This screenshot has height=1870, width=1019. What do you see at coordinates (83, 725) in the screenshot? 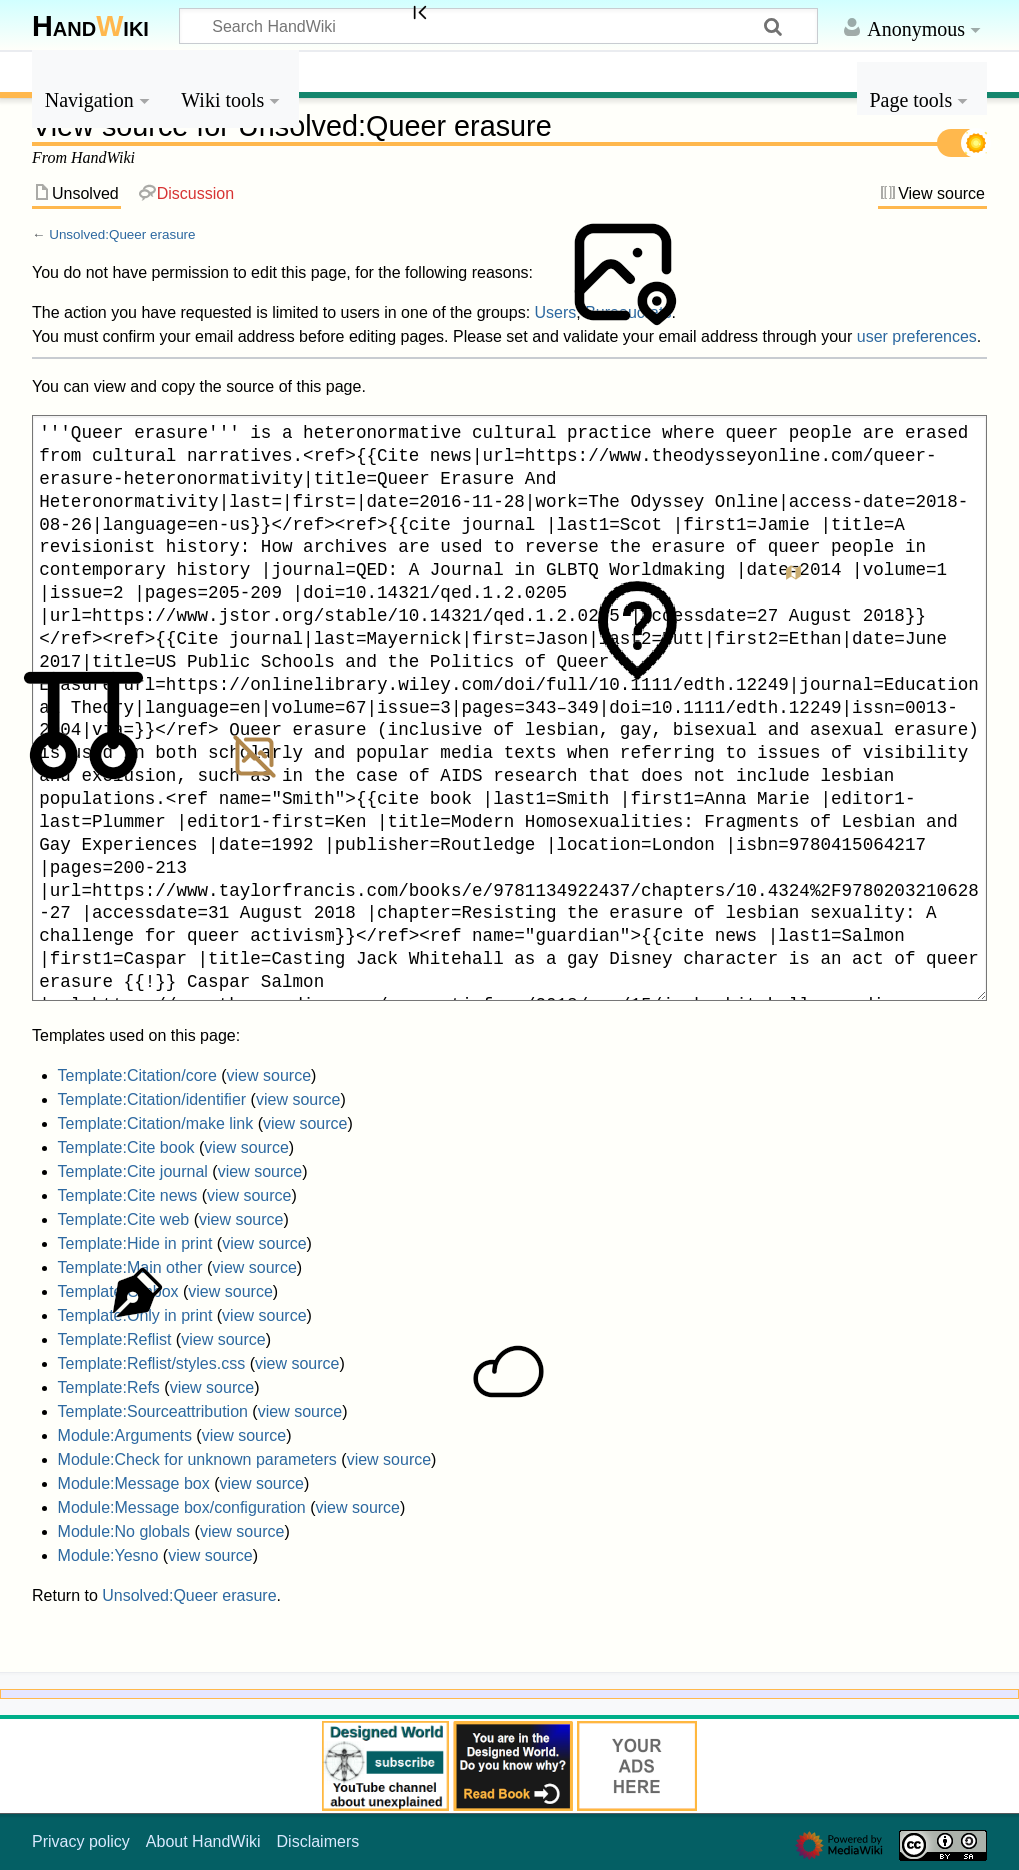
I see `gymnastics rings equipment indicator` at bounding box center [83, 725].